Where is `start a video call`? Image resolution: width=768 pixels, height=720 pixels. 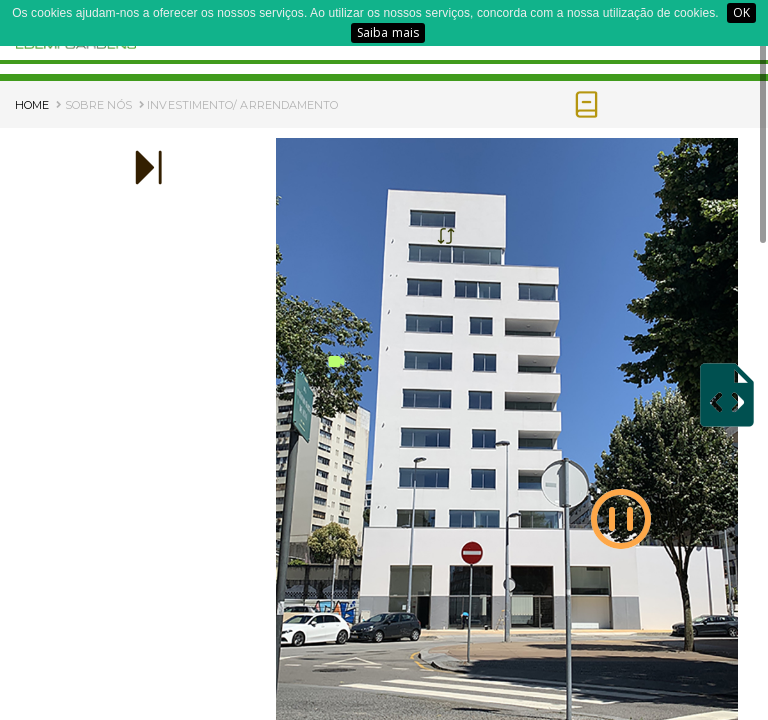 start a video call is located at coordinates (336, 361).